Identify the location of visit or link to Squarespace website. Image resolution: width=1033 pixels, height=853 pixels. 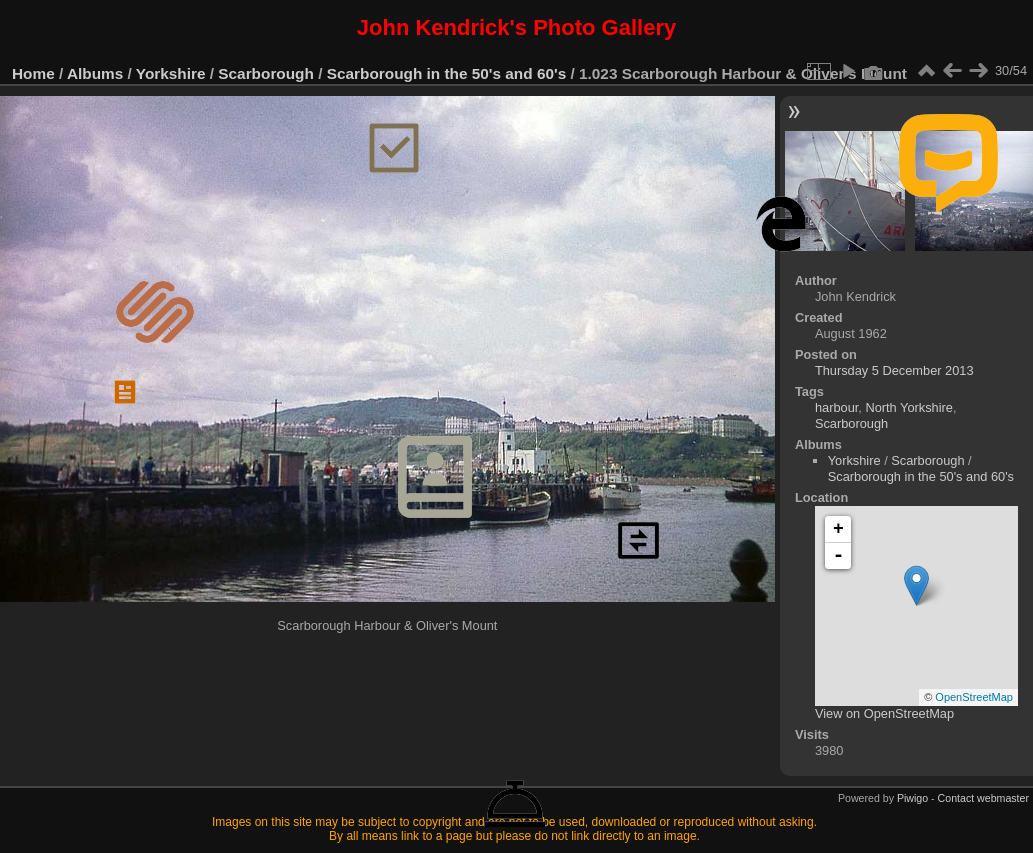
(155, 312).